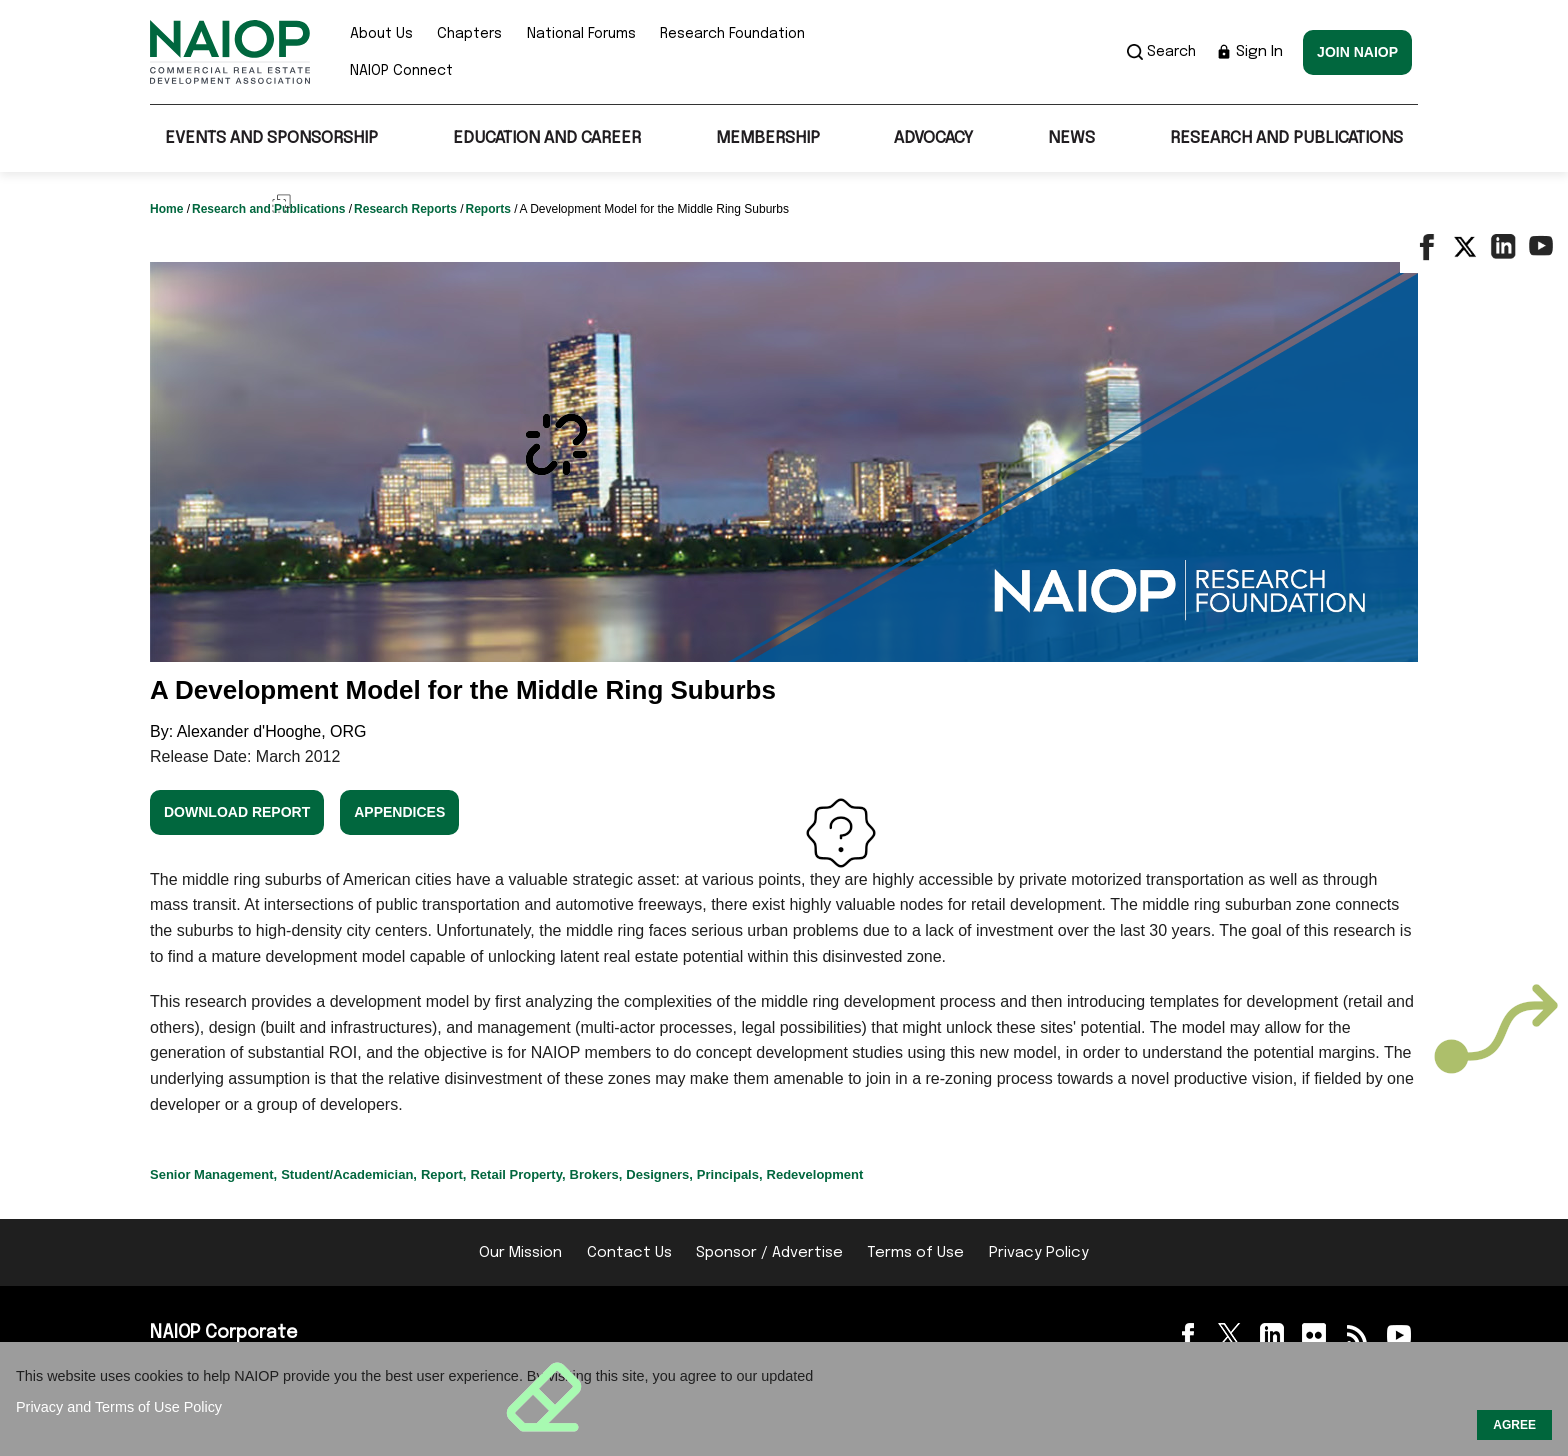  Describe the element at coordinates (544, 1397) in the screenshot. I see `erase or clear content` at that location.